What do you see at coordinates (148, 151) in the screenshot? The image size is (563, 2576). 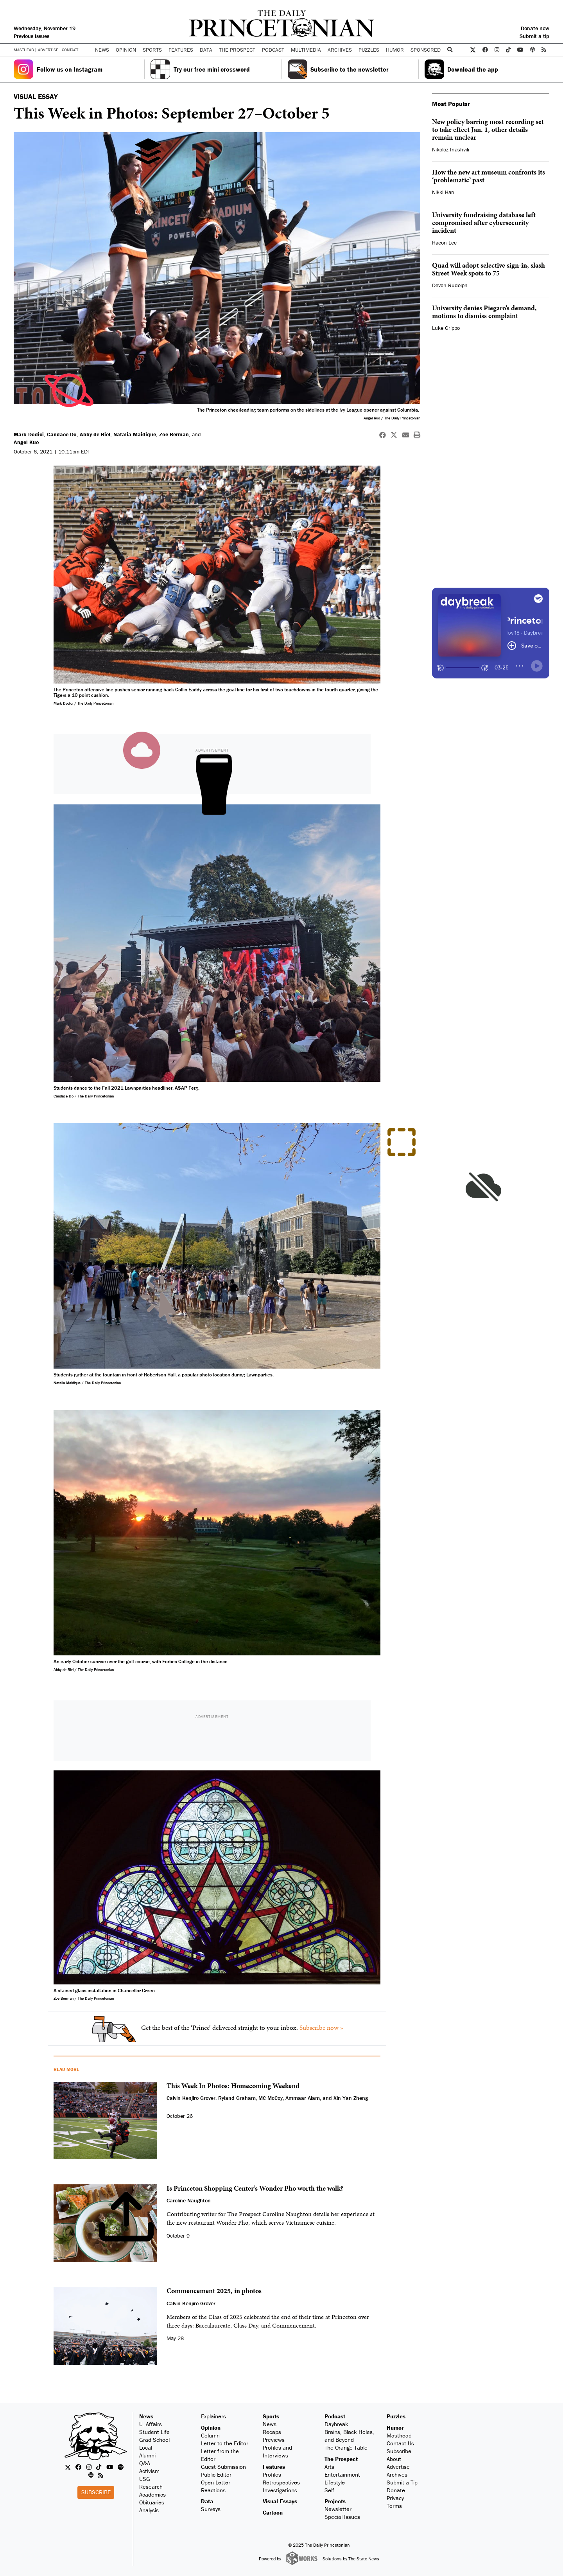 I see `open Buffer social media scheduling app` at bounding box center [148, 151].